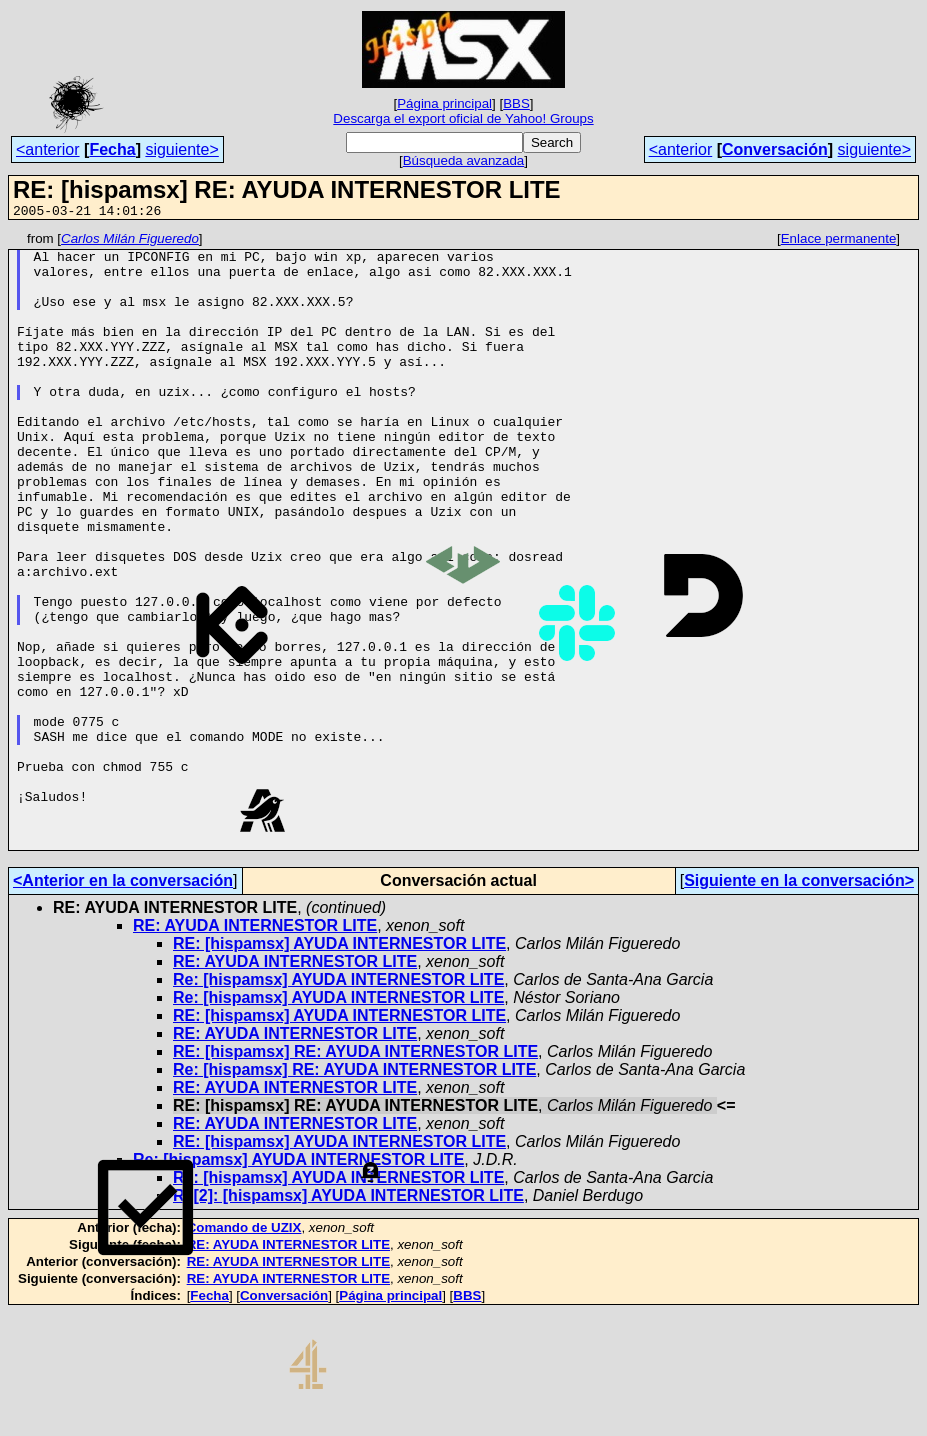  What do you see at coordinates (145, 1207) in the screenshot?
I see `a selected or completed checkbox` at bounding box center [145, 1207].